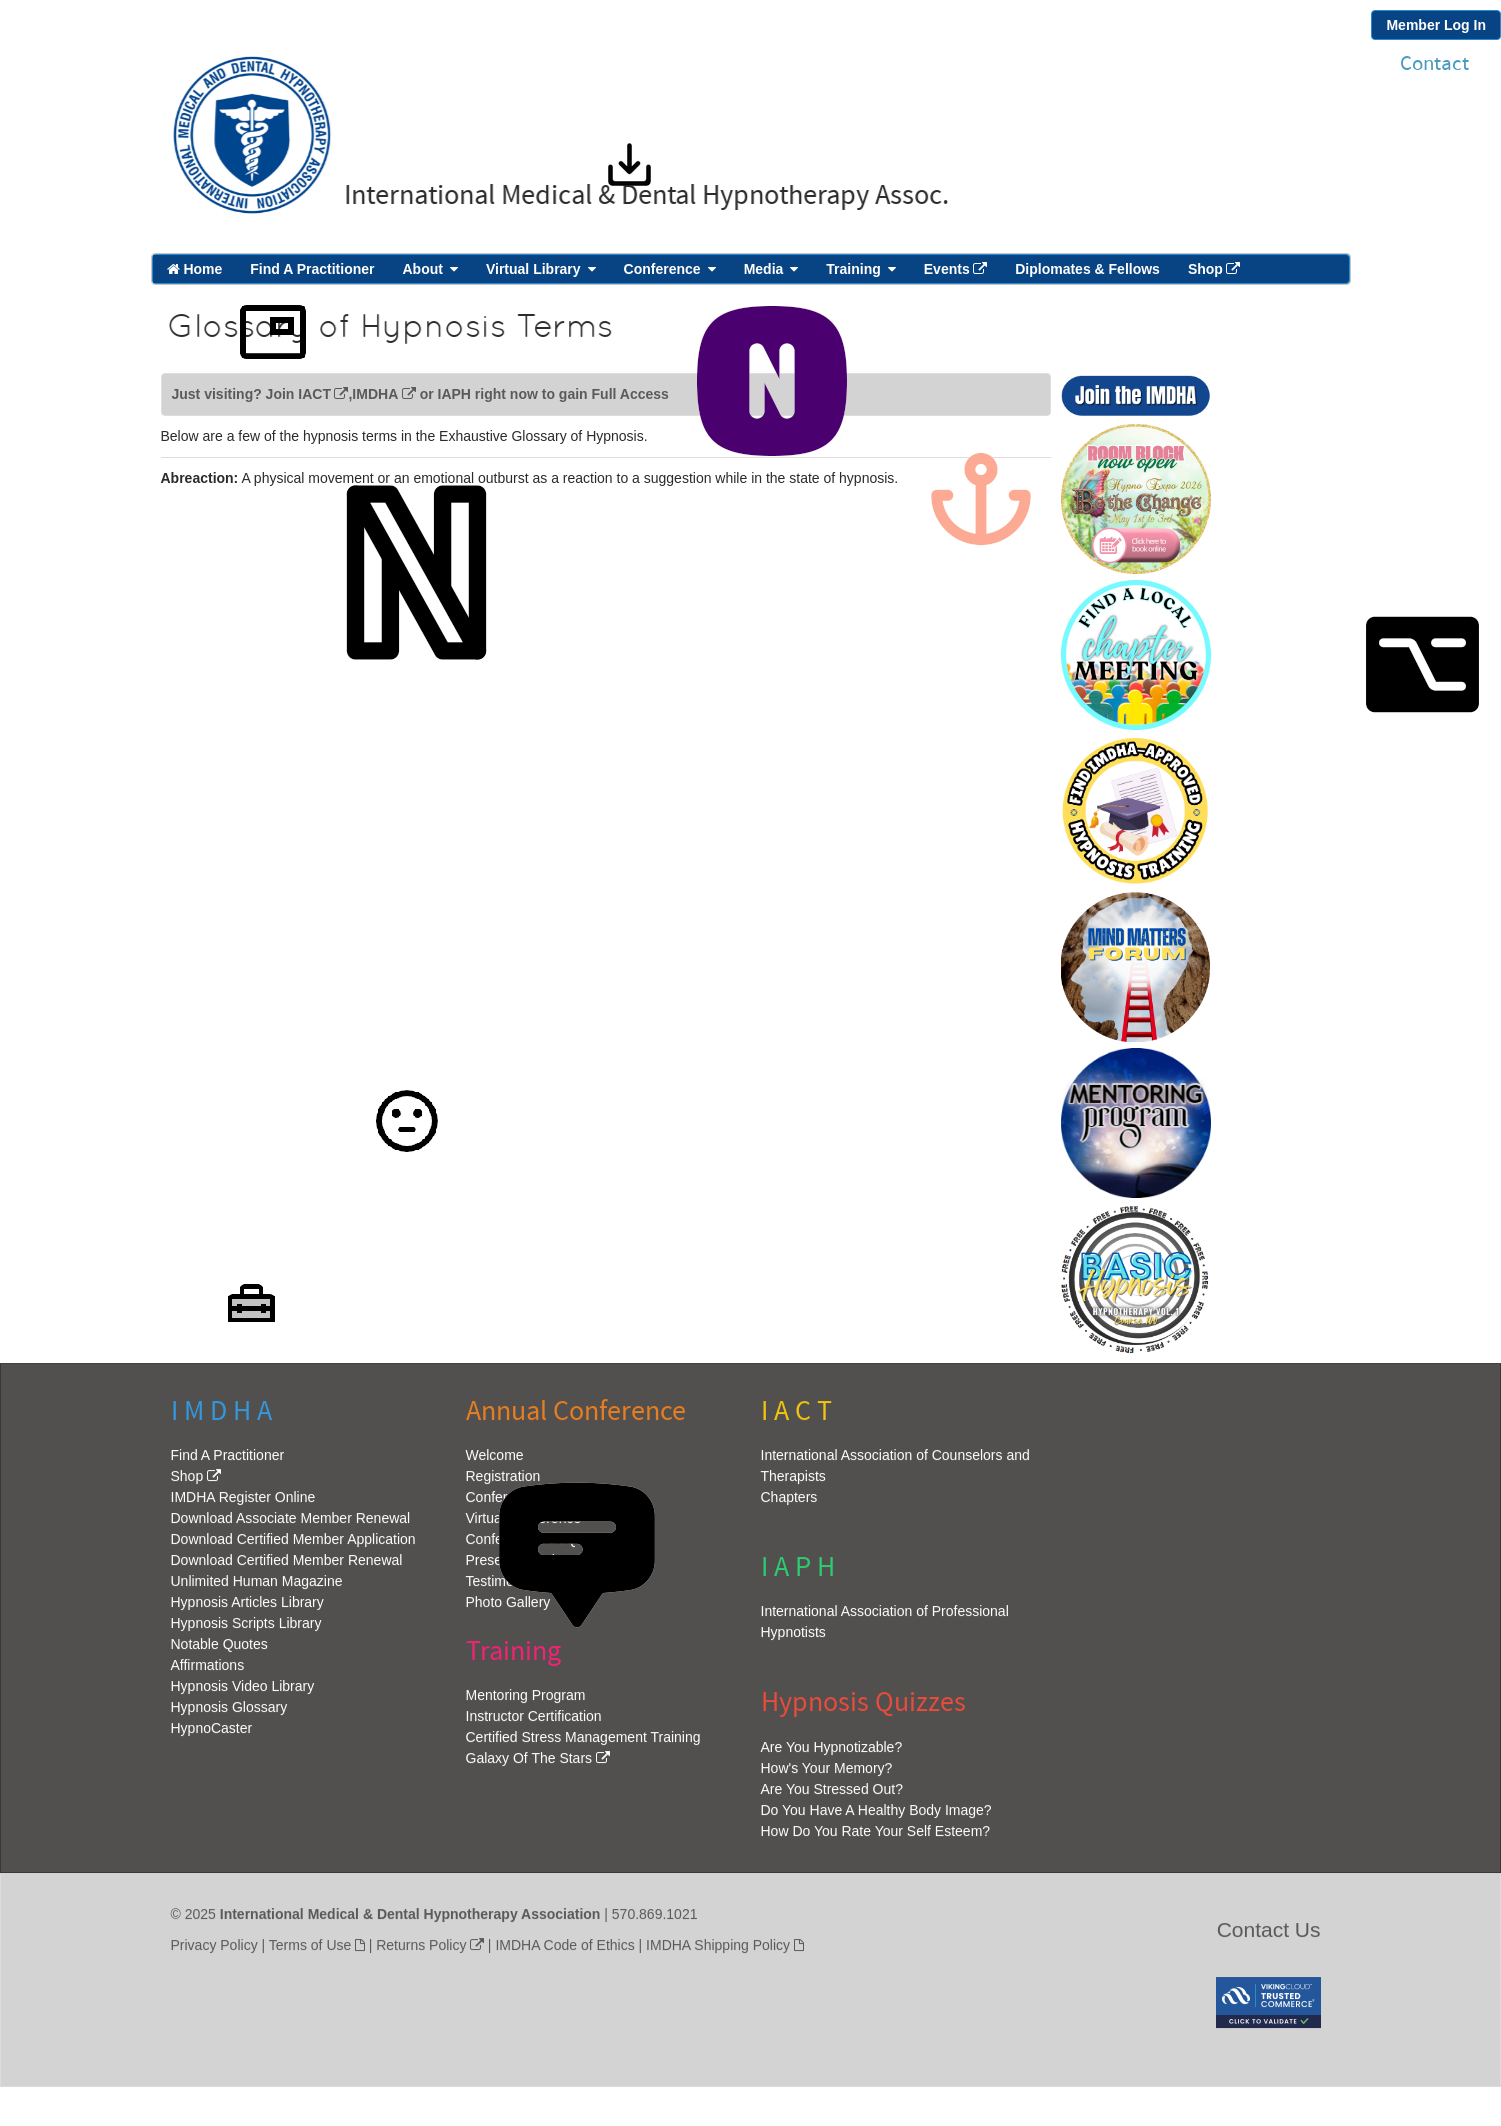  What do you see at coordinates (1422, 664) in the screenshot?
I see `keyboard option/alt key symbol` at bounding box center [1422, 664].